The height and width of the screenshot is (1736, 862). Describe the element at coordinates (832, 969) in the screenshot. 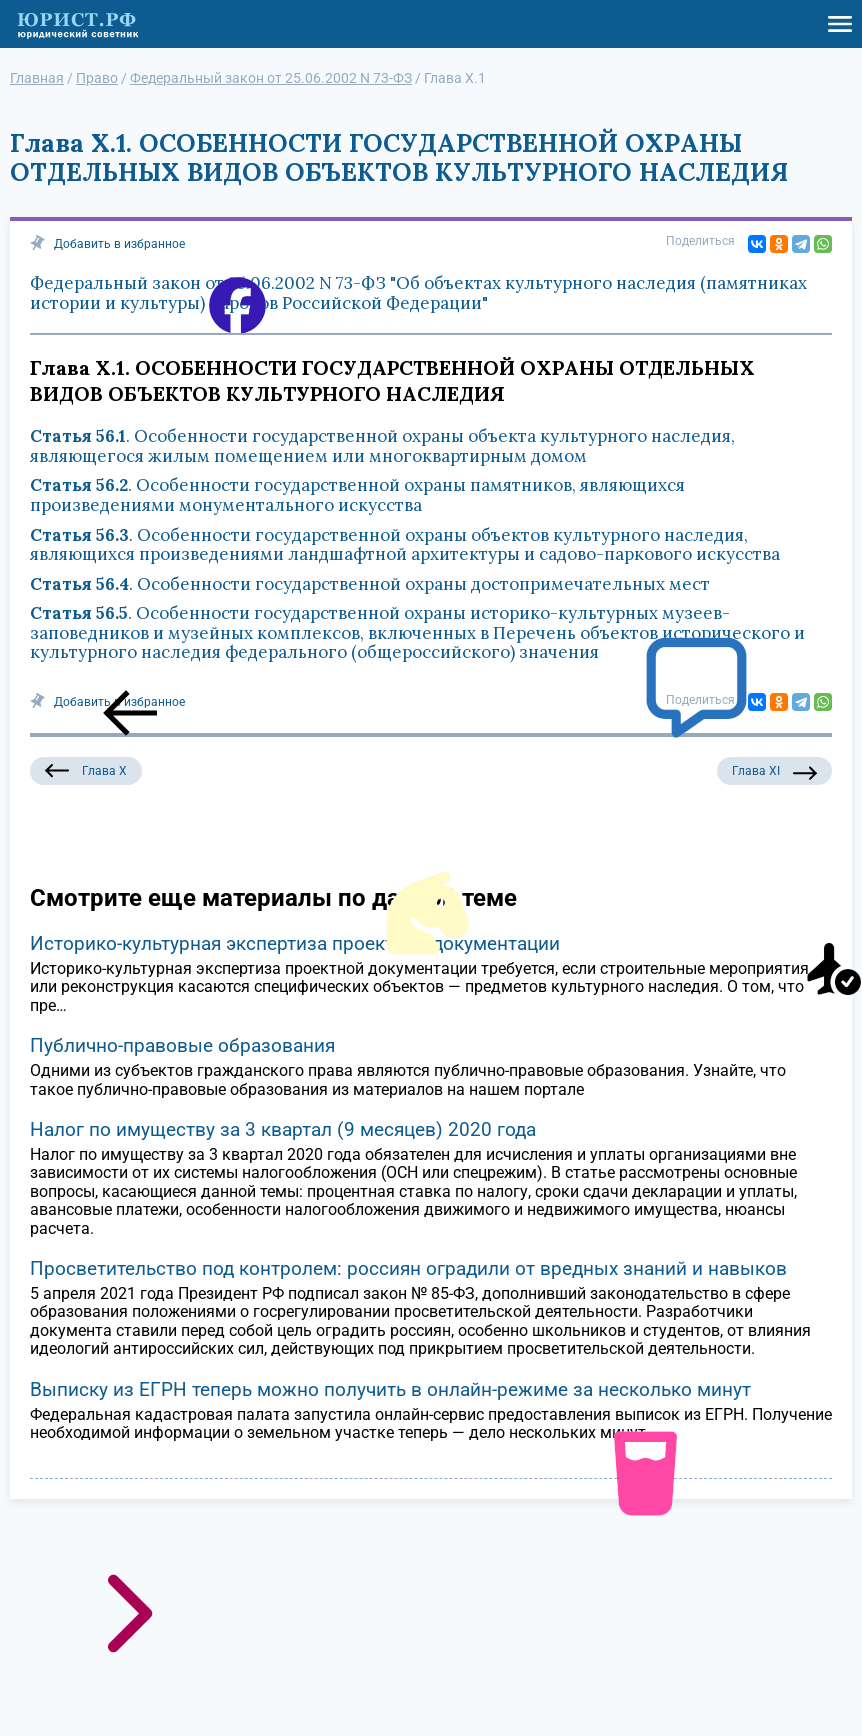

I see `flight booking confirmed` at that location.